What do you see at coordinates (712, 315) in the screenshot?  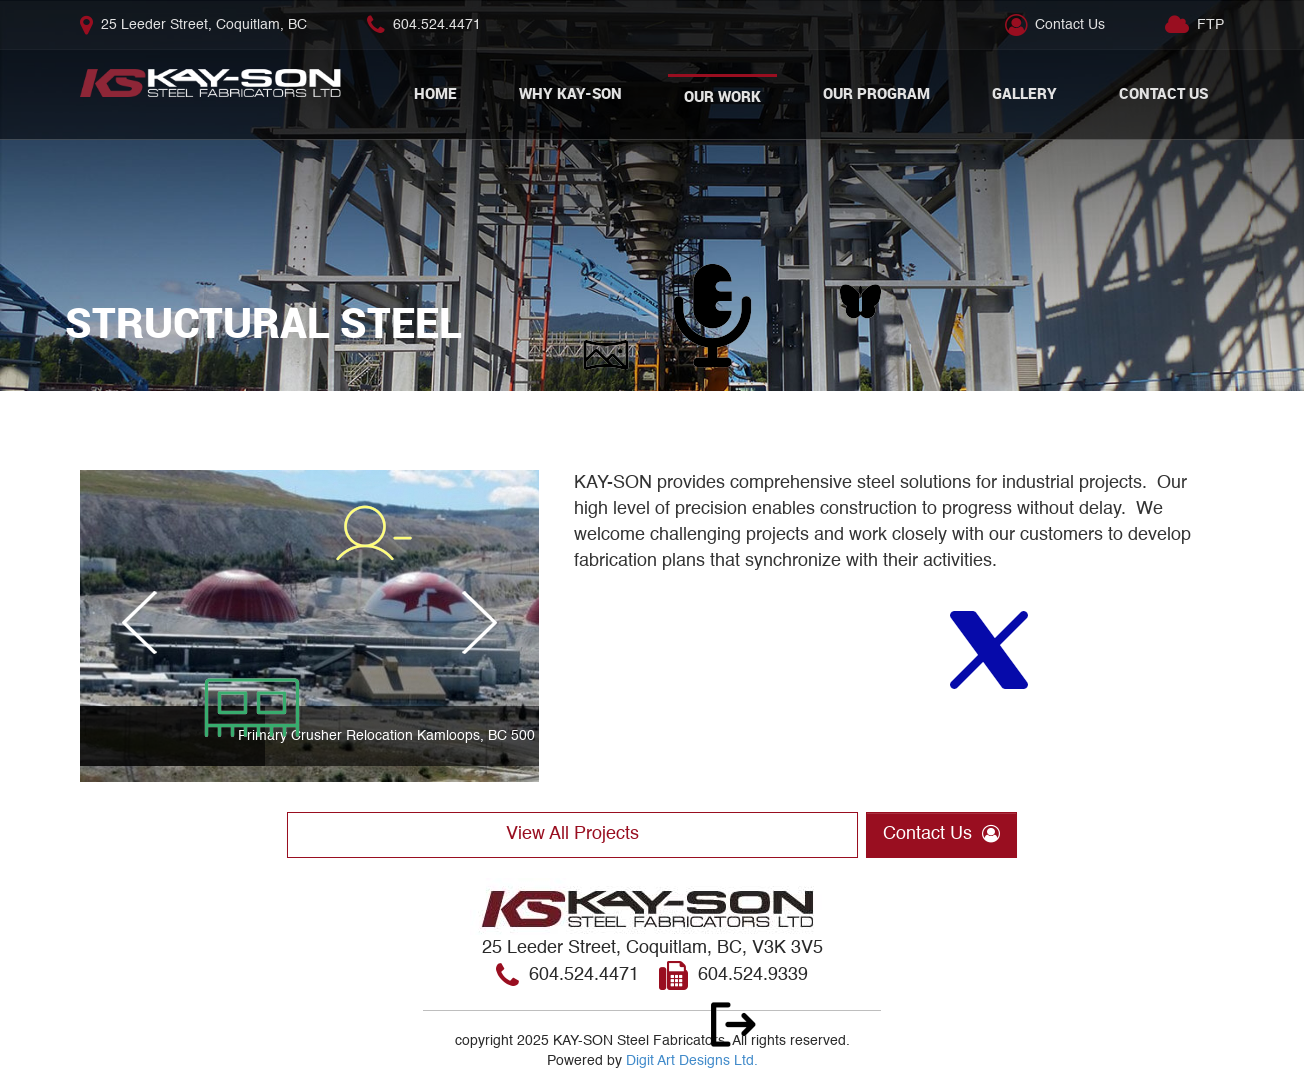 I see `tap to record audio or voice message` at bounding box center [712, 315].